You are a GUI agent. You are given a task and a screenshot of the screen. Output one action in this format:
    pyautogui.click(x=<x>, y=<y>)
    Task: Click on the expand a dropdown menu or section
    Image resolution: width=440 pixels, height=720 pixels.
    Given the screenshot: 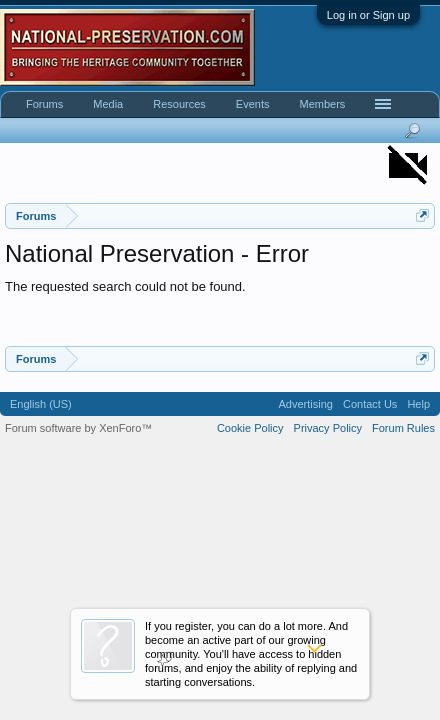 What is the action you would take?
    pyautogui.click(x=314, y=648)
    